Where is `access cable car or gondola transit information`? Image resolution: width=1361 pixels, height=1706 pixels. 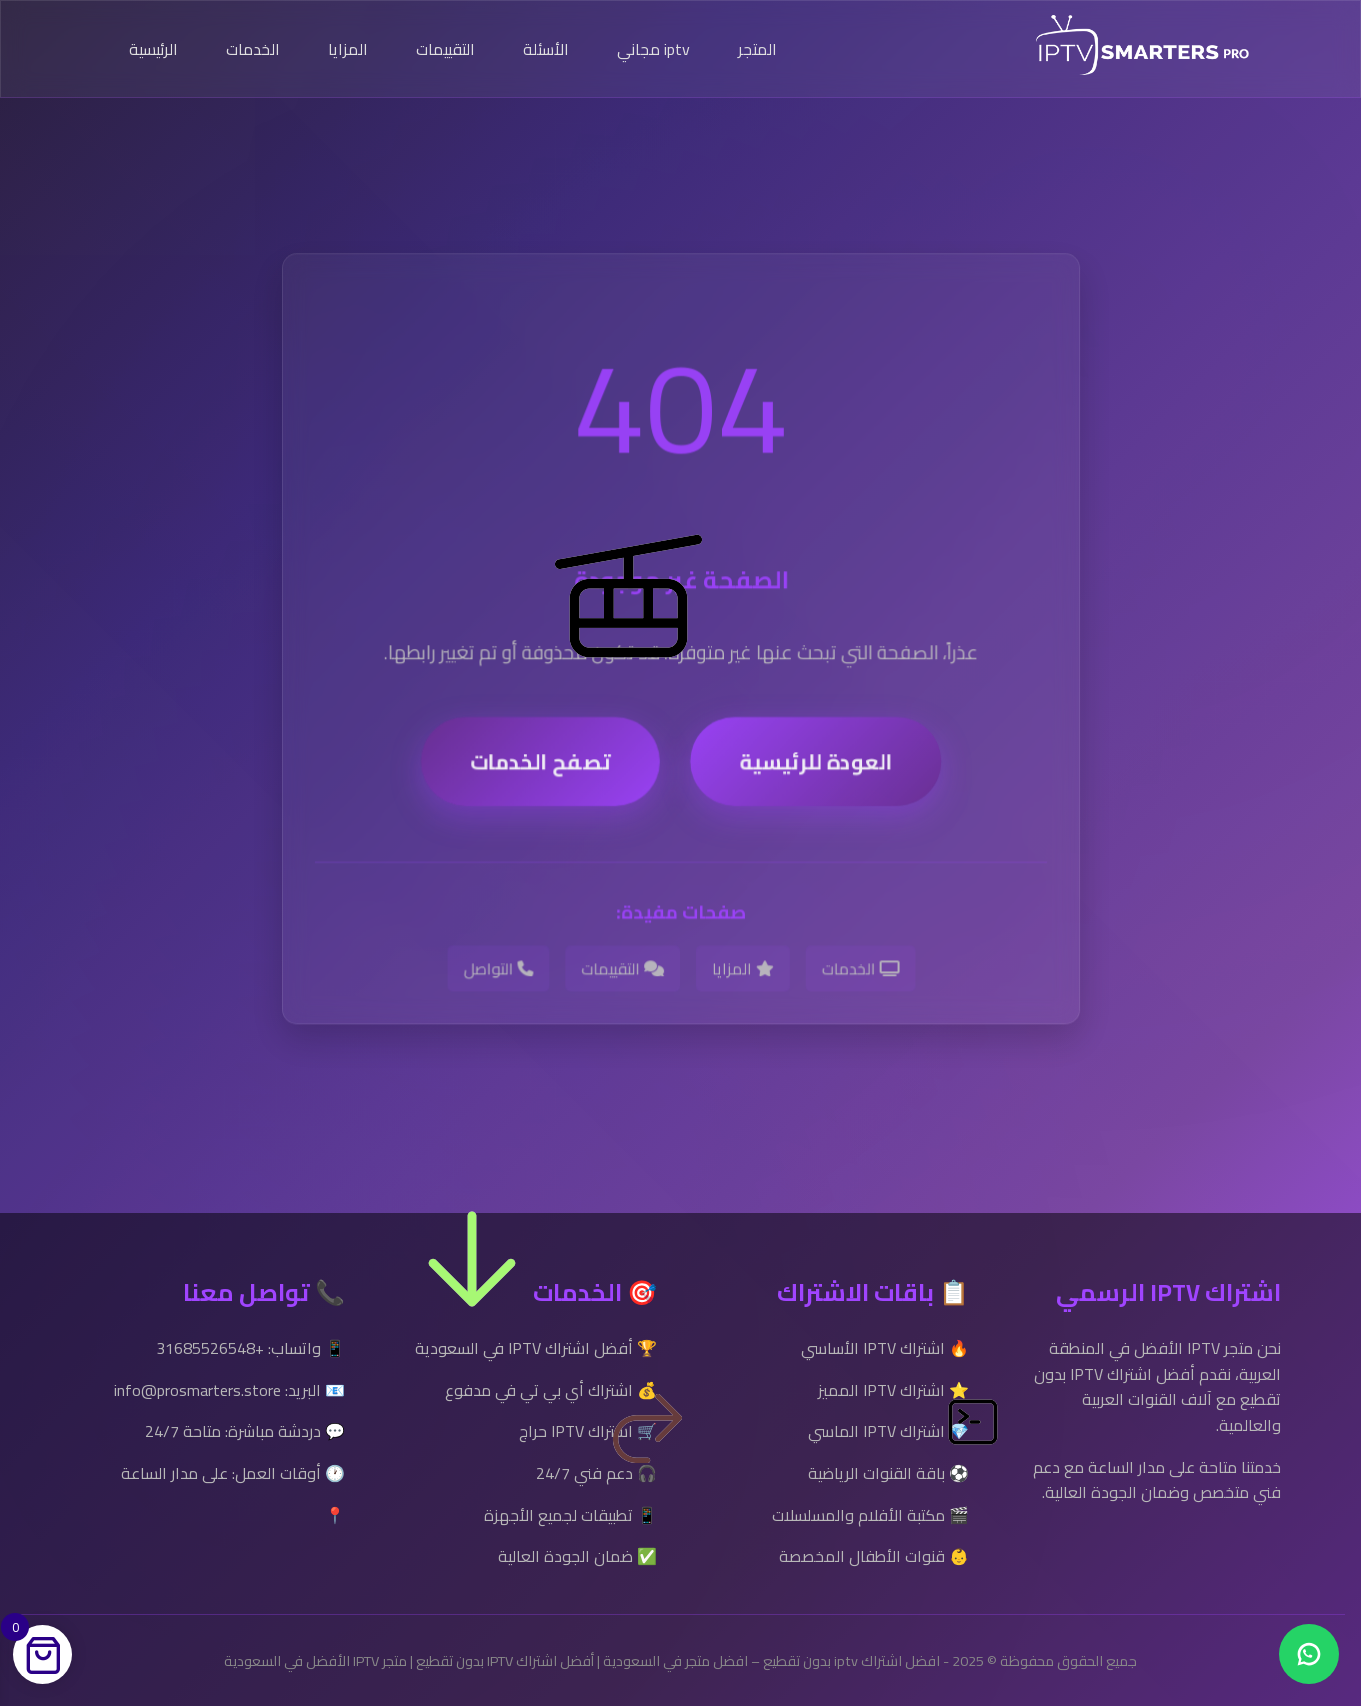 access cable car or gondola transit information is located at coordinates (628, 598).